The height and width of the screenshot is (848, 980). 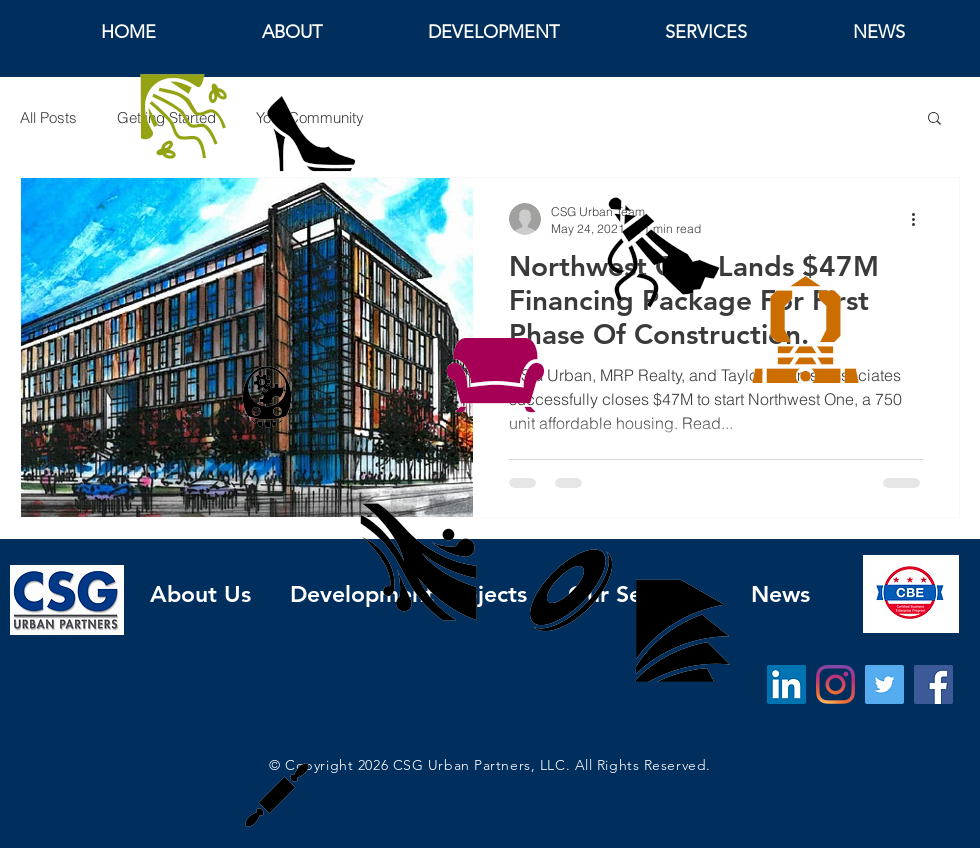 I want to click on indicates a character has the bad breath status effect, so click(x=184, y=118).